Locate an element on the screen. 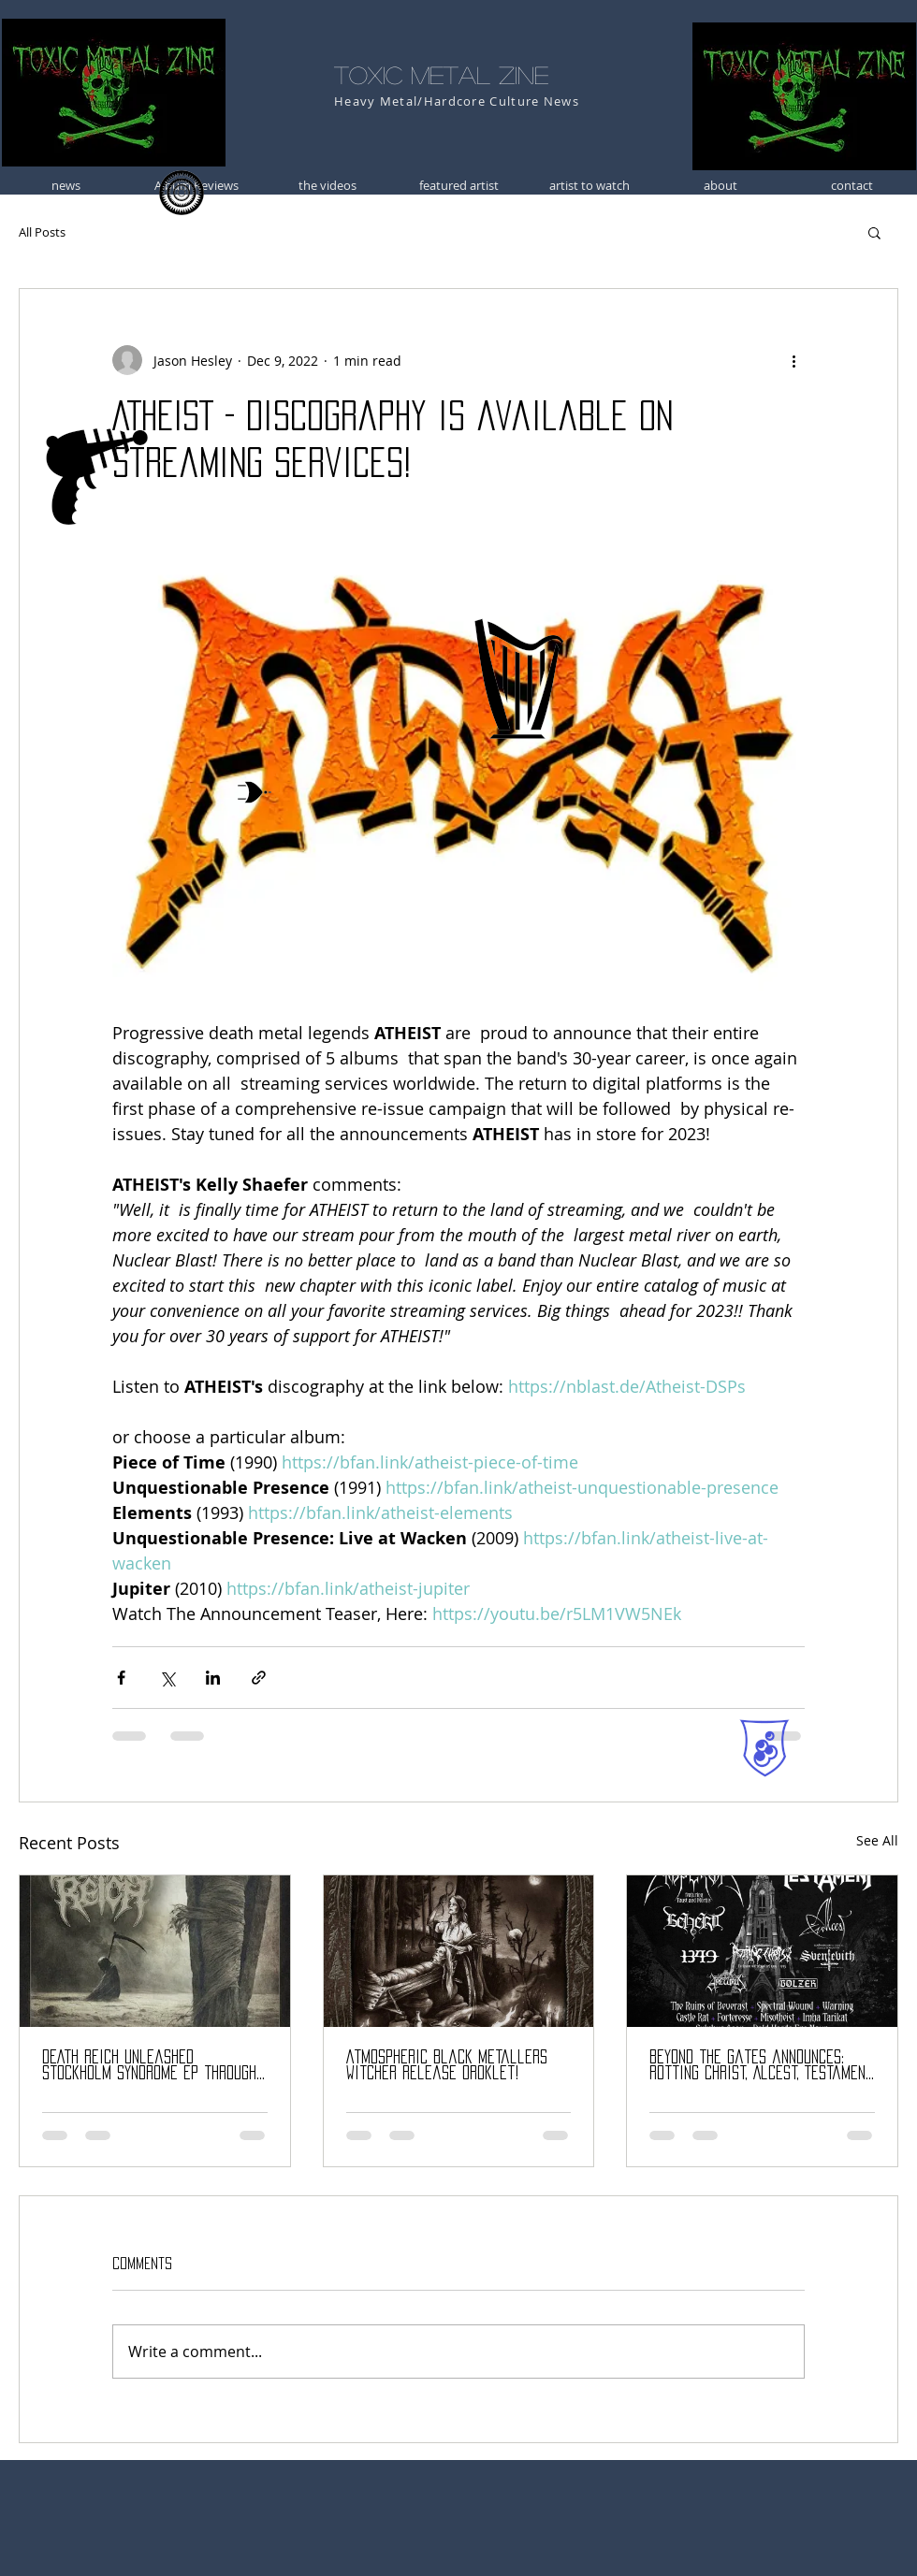 This screenshot has width=917, height=2576. represents a NOR logic gate in circuit design is located at coordinates (255, 792).